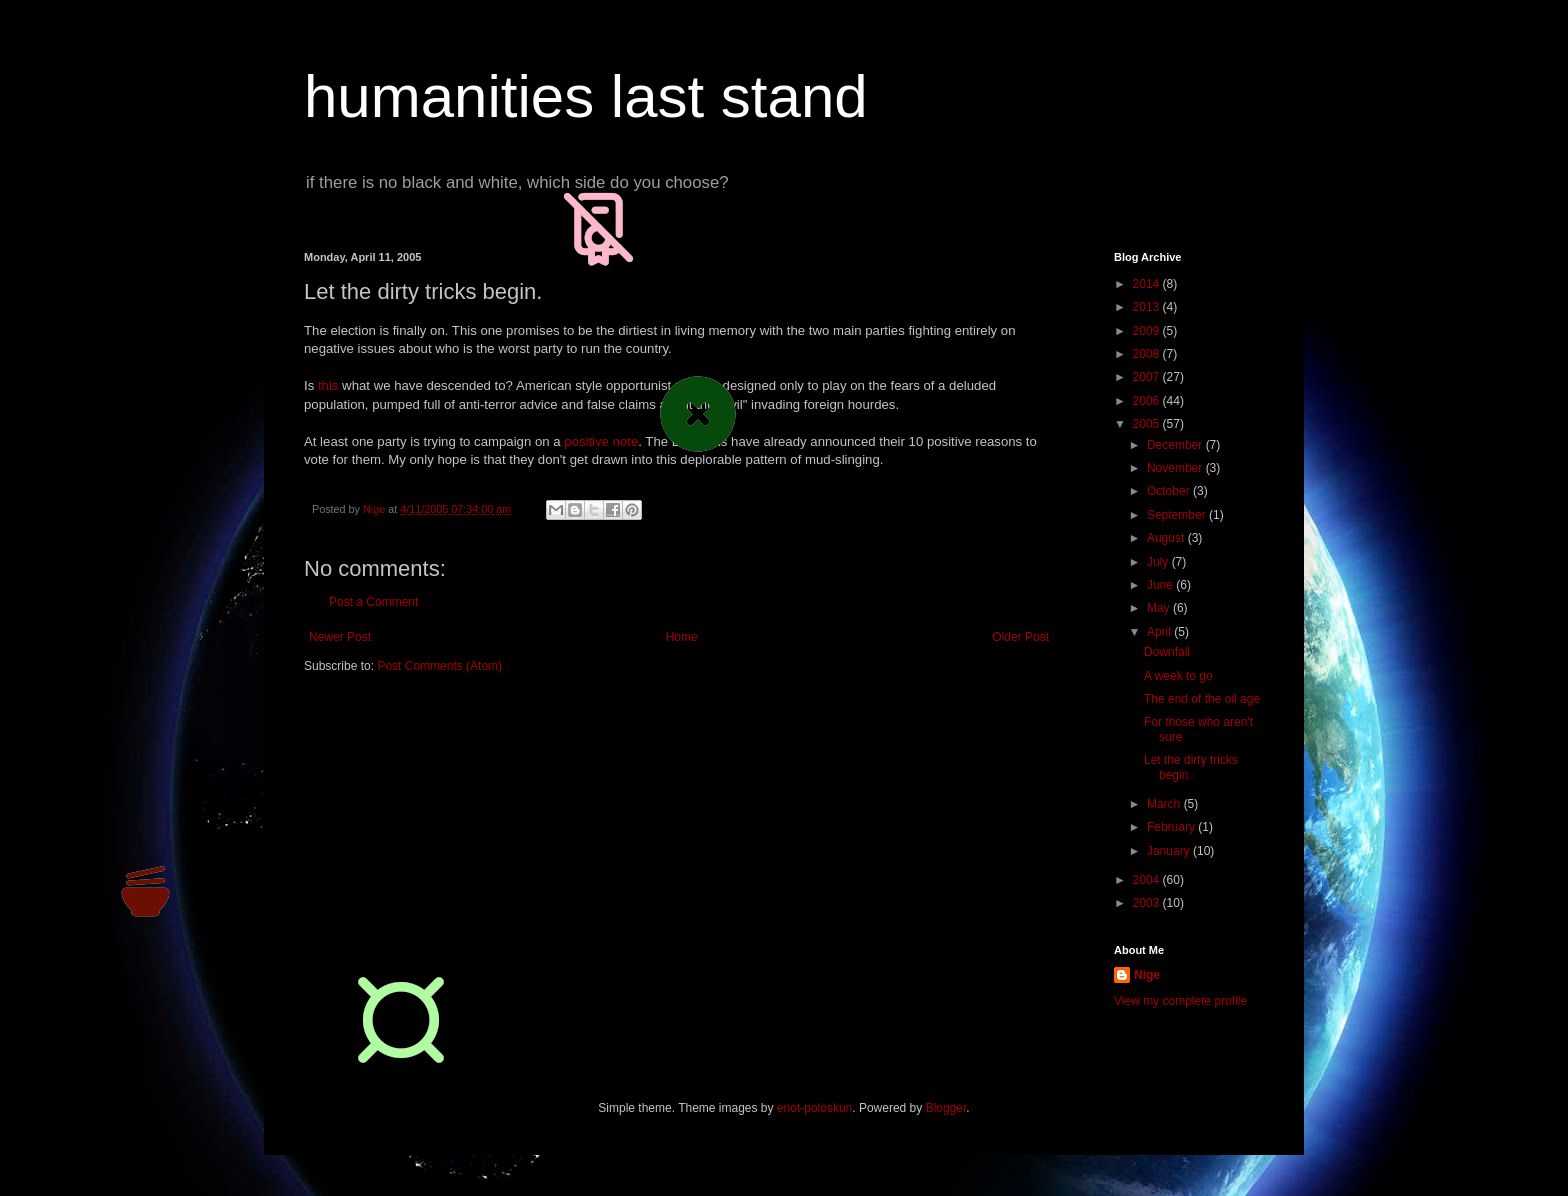 Image resolution: width=1568 pixels, height=1196 pixels. I want to click on close or dismiss a dialog, so click(698, 414).